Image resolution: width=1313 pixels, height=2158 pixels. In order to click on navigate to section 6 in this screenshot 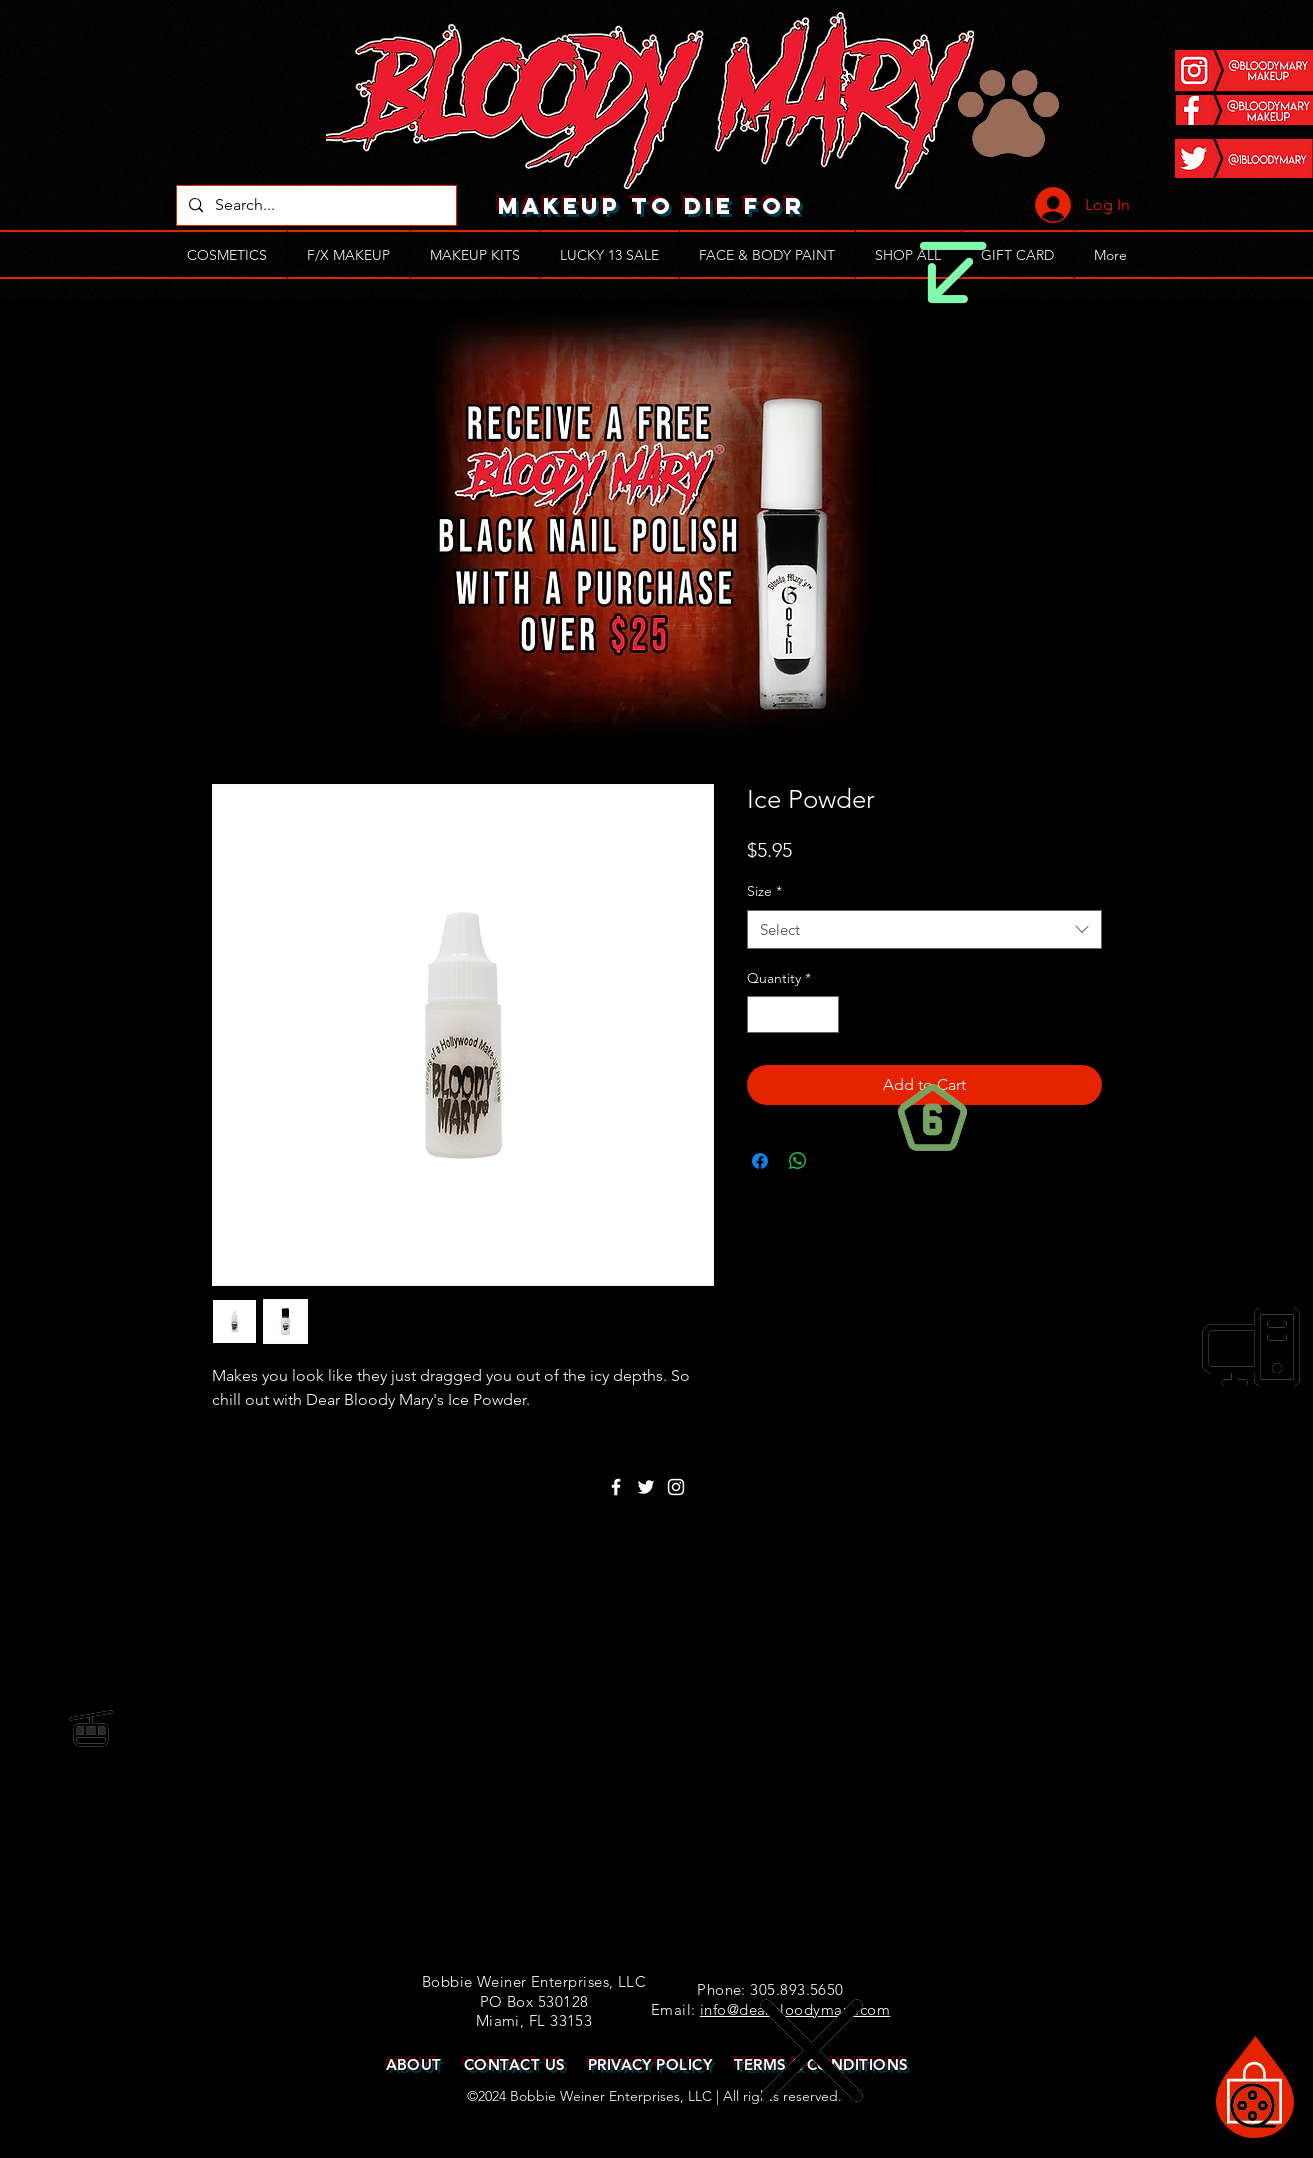, I will do `click(932, 1119)`.